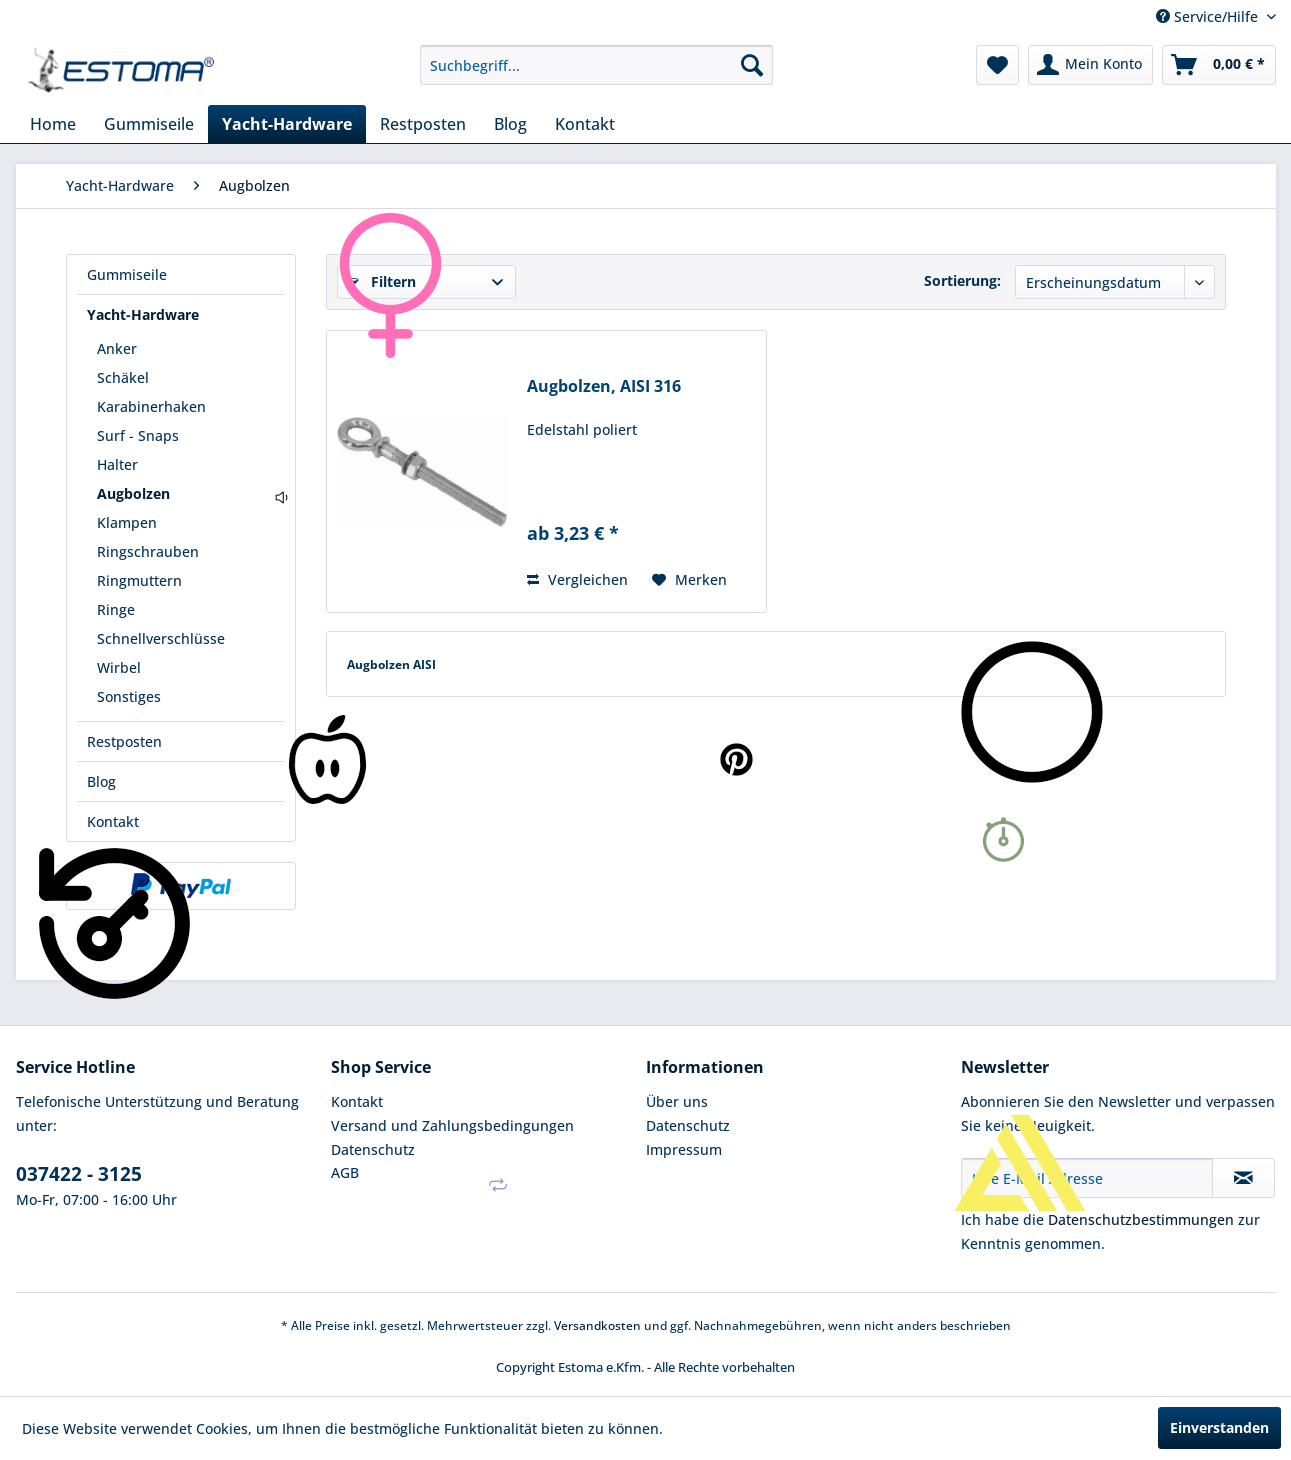  I want to click on AWS Amplify logo, so click(1020, 1163).